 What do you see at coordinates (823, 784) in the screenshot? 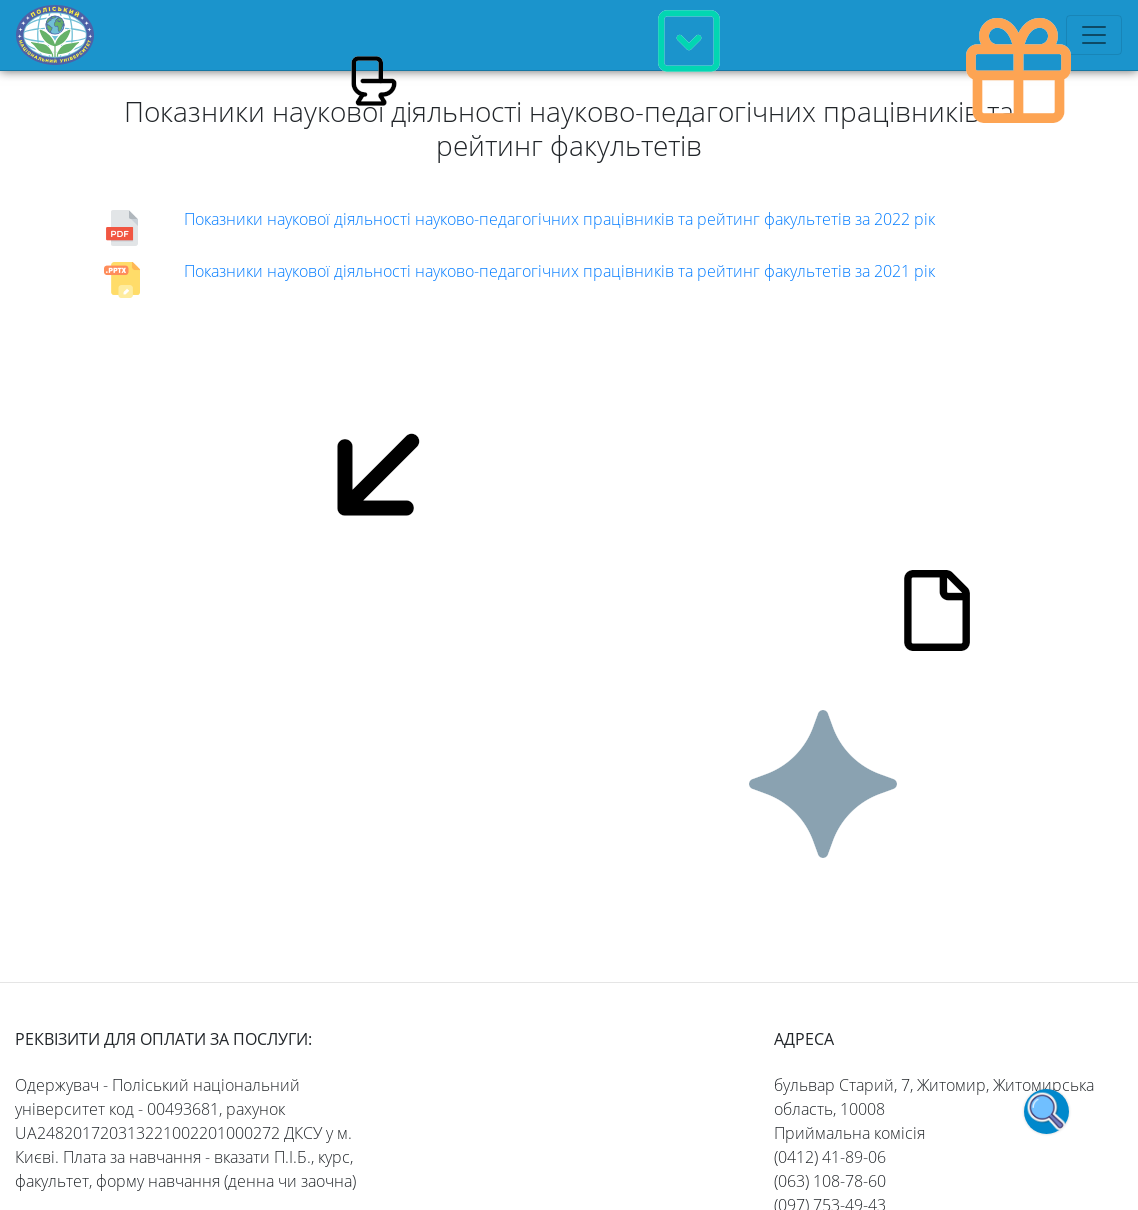
I see `indicates AI-generated or enhanced content` at bounding box center [823, 784].